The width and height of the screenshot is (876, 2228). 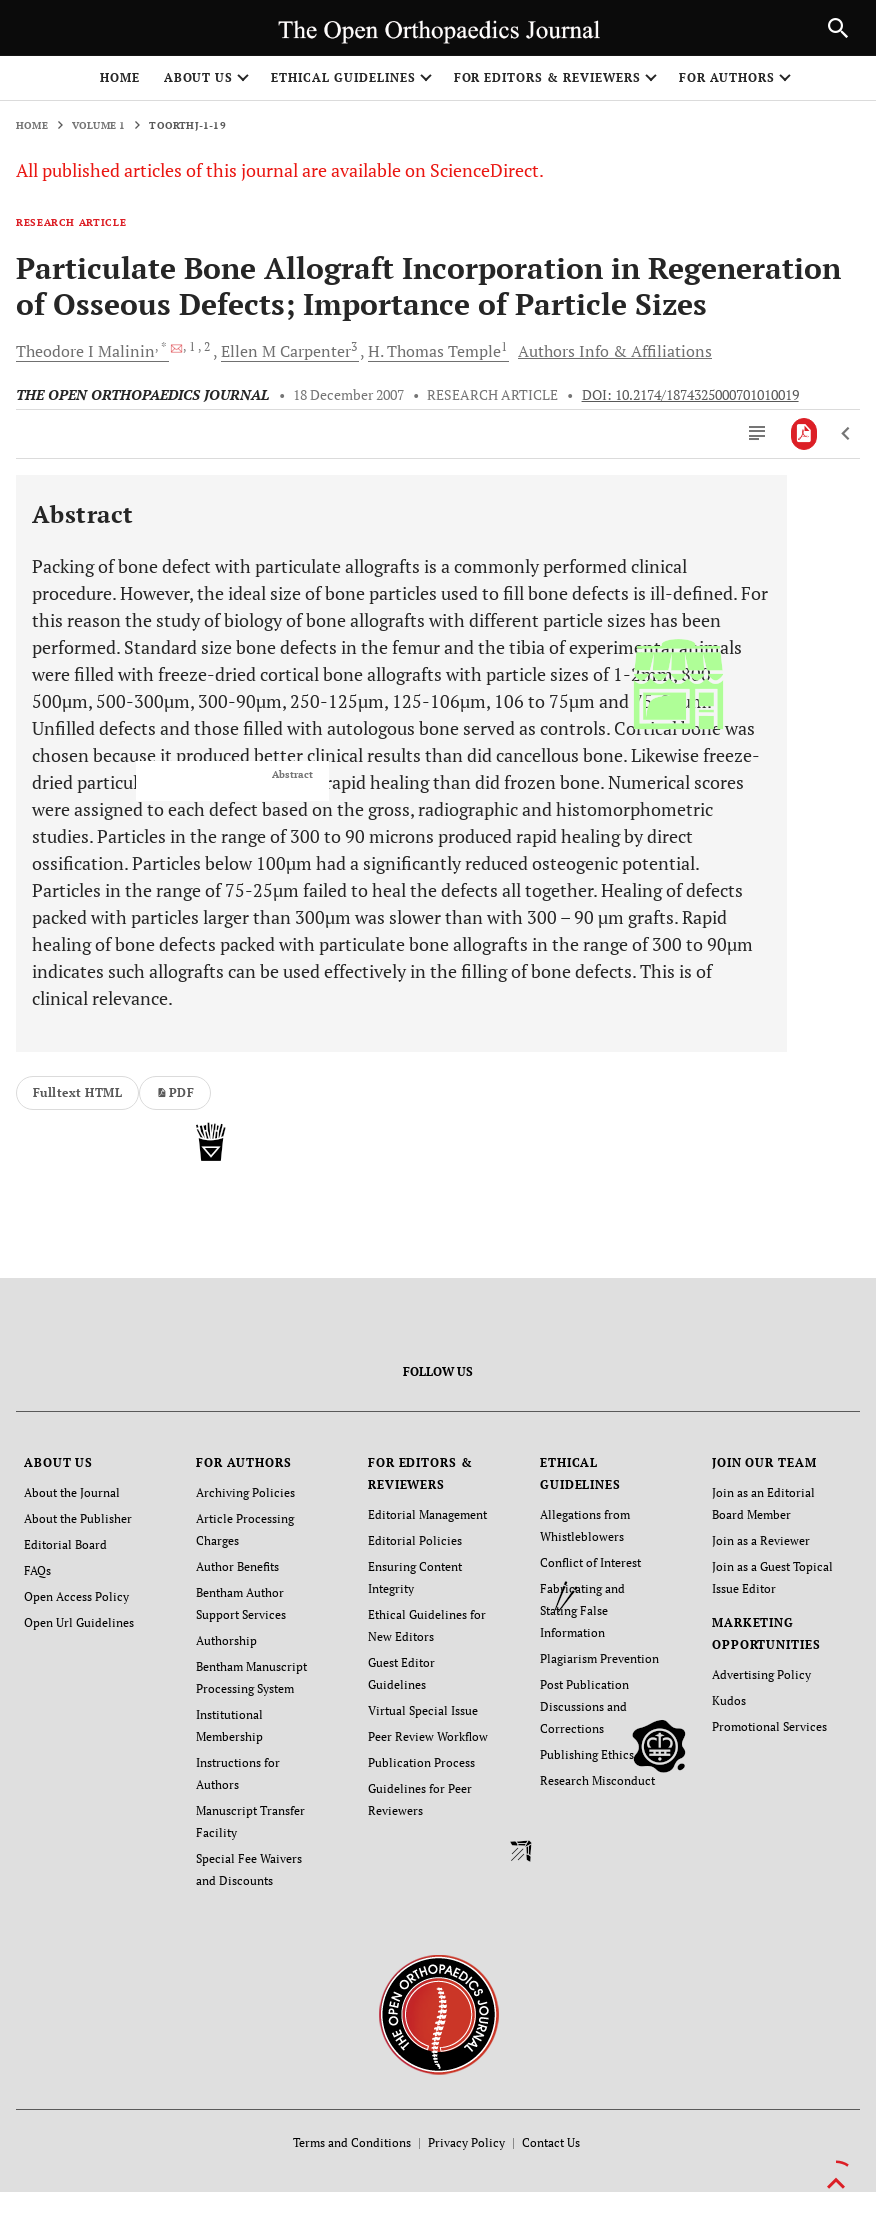 What do you see at coordinates (211, 1142) in the screenshot?
I see `browse fast food or snack options` at bounding box center [211, 1142].